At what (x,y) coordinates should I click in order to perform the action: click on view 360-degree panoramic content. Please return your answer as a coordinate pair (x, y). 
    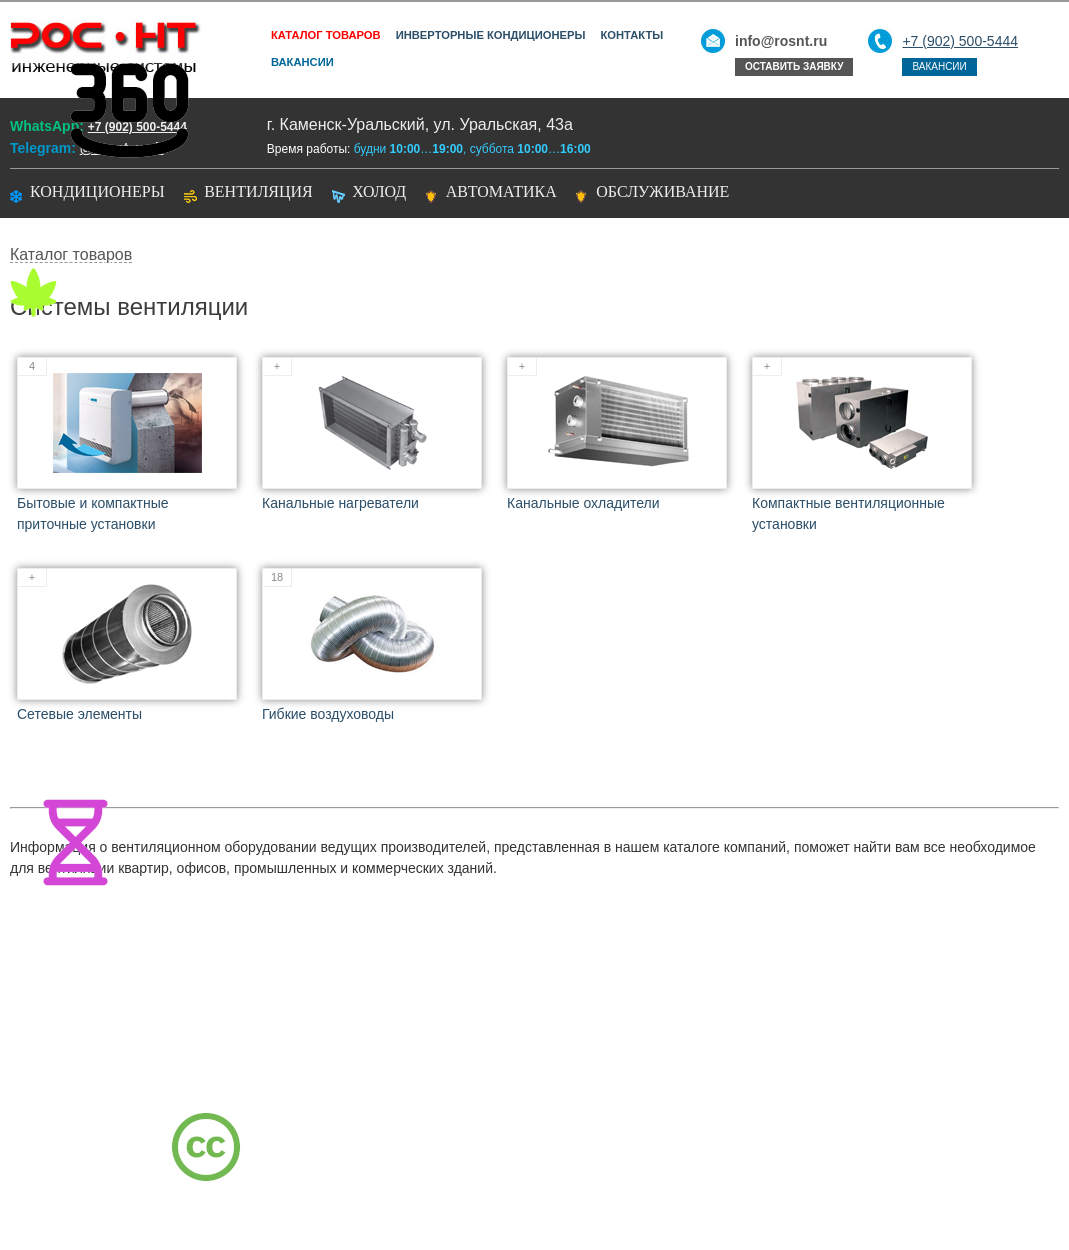
    Looking at the image, I should click on (129, 110).